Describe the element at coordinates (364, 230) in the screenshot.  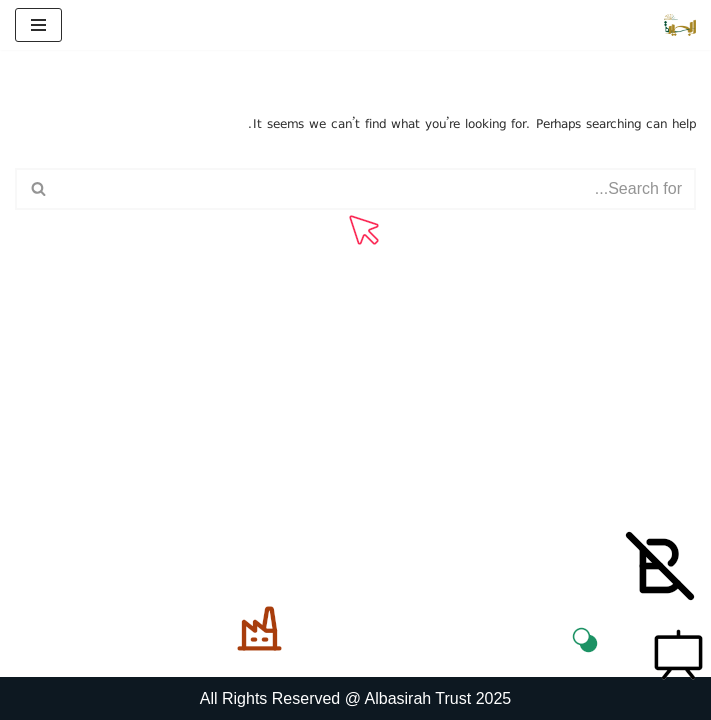
I see `mouse pointer or cursor indicator` at that location.